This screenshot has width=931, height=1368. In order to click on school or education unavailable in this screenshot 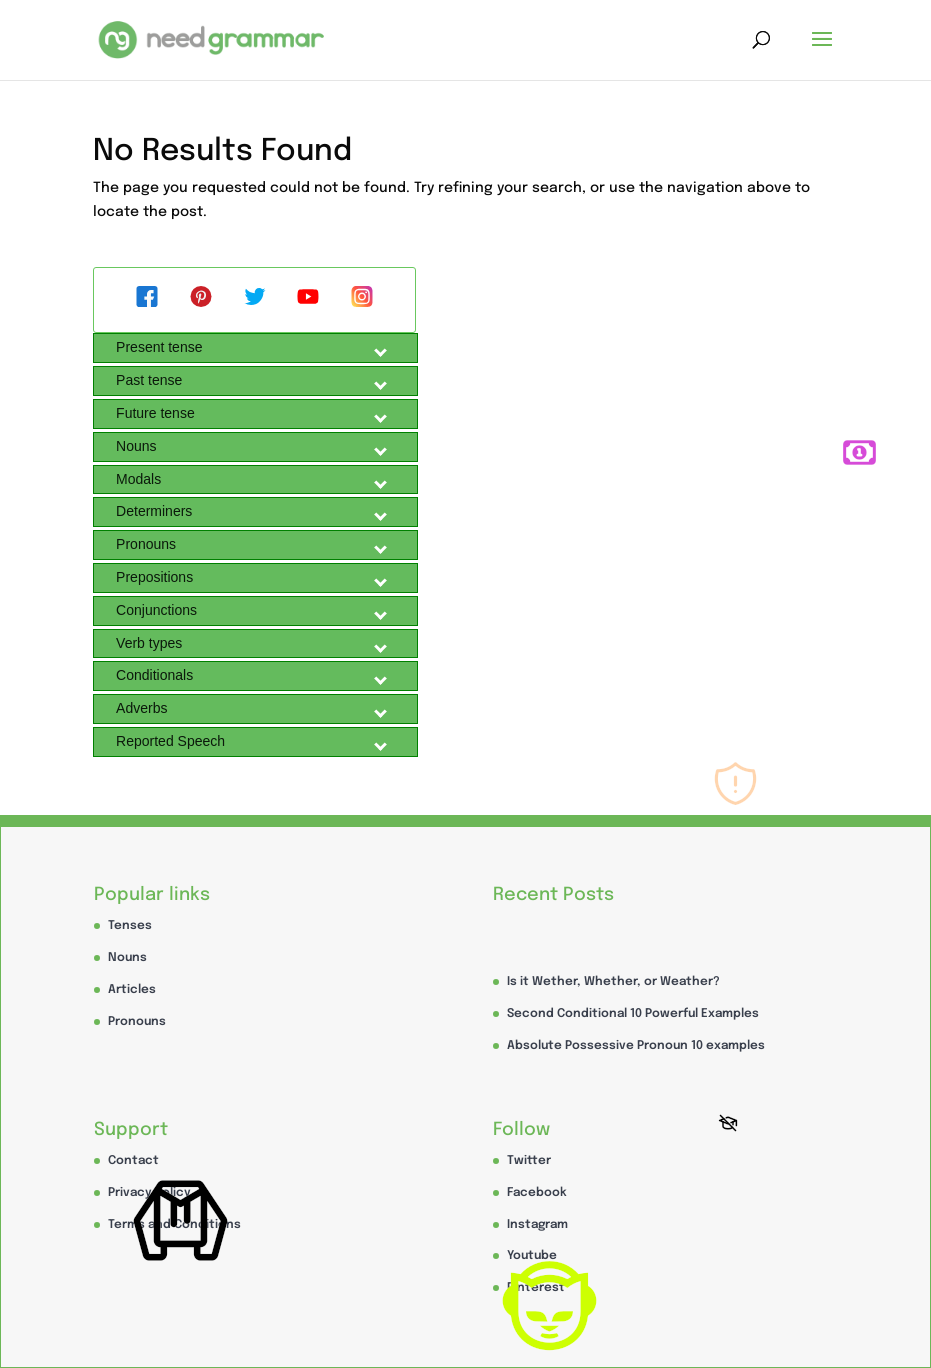, I will do `click(728, 1123)`.